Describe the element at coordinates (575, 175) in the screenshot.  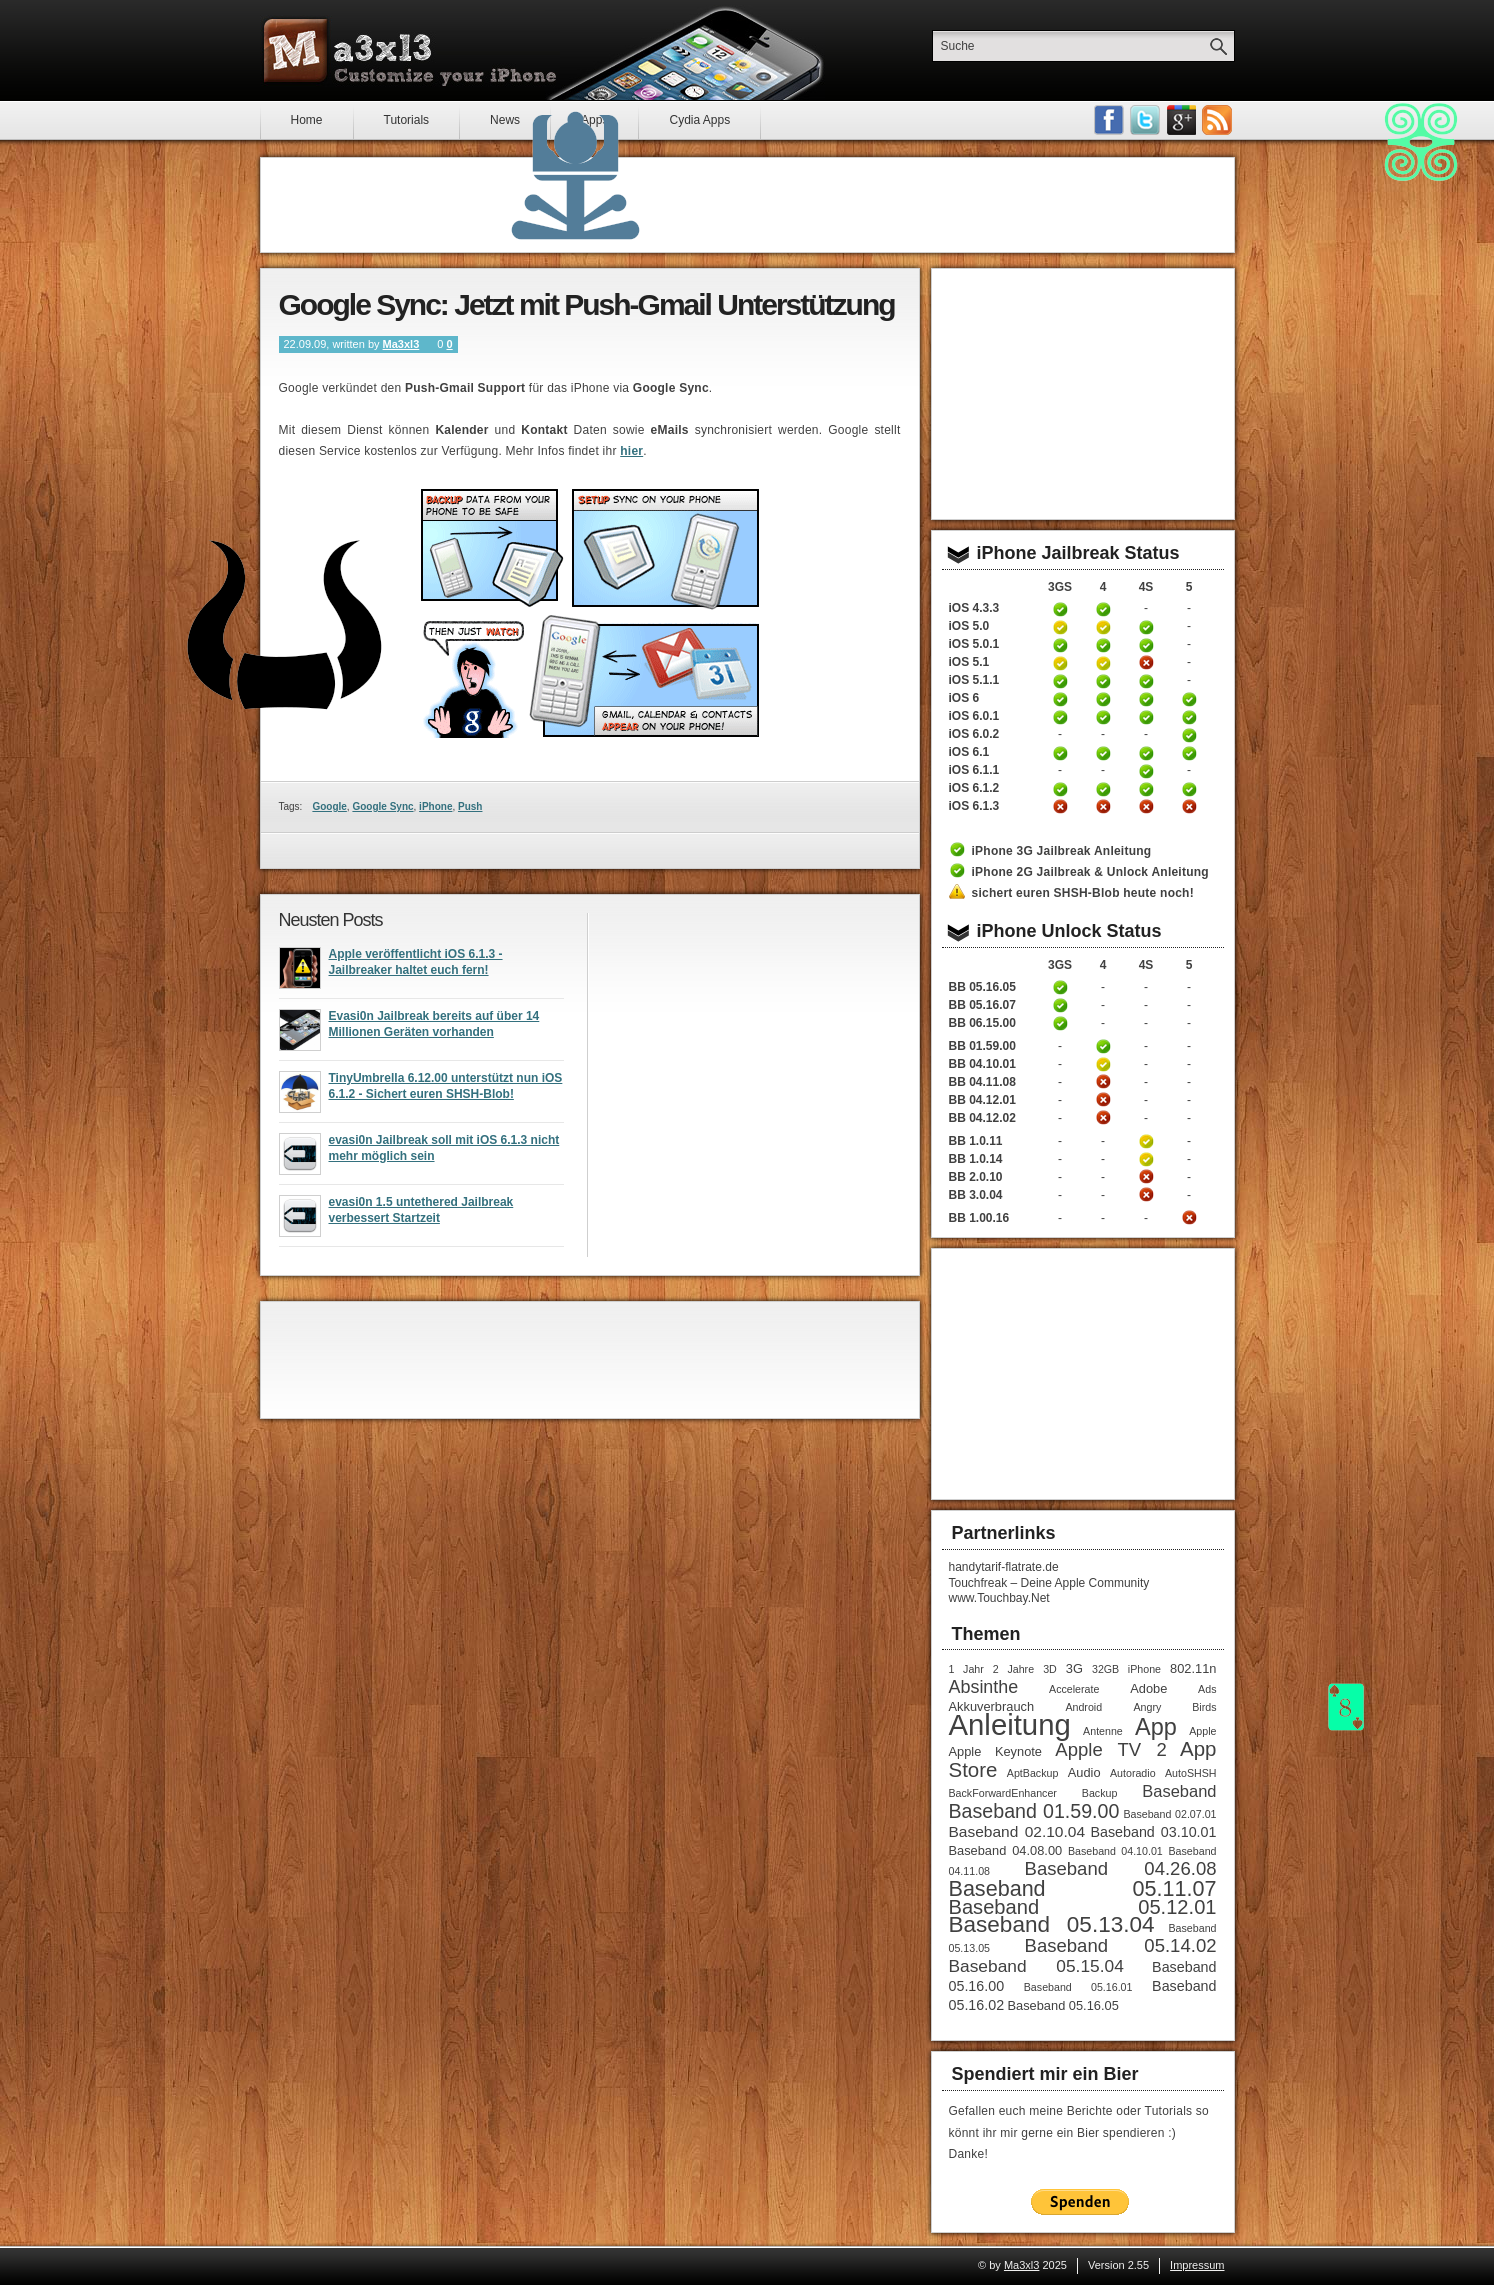
I see `access meditation or mindfulness features` at that location.